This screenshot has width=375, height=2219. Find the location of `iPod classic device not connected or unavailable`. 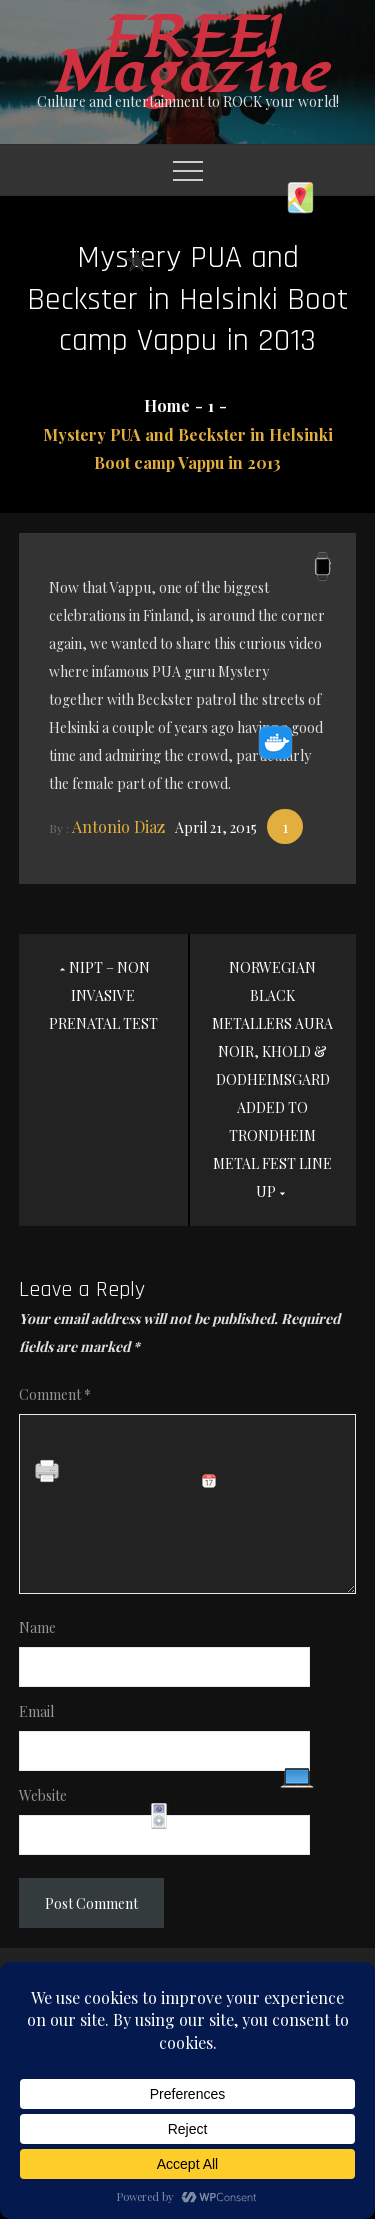

iPod classic device not connected or unavailable is located at coordinates (159, 1816).